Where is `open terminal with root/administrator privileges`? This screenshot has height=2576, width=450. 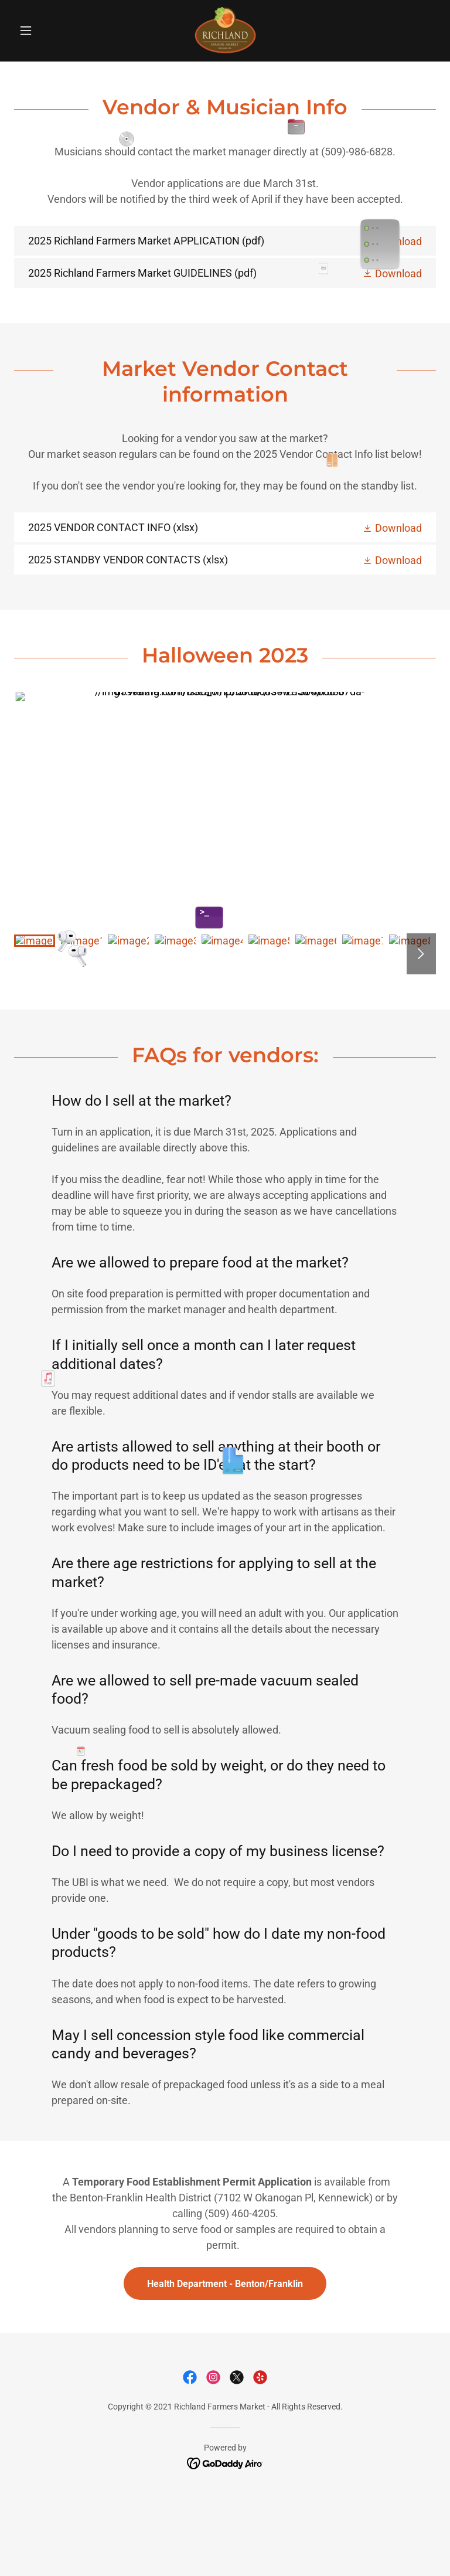 open terminal with root/administrator privileges is located at coordinates (209, 917).